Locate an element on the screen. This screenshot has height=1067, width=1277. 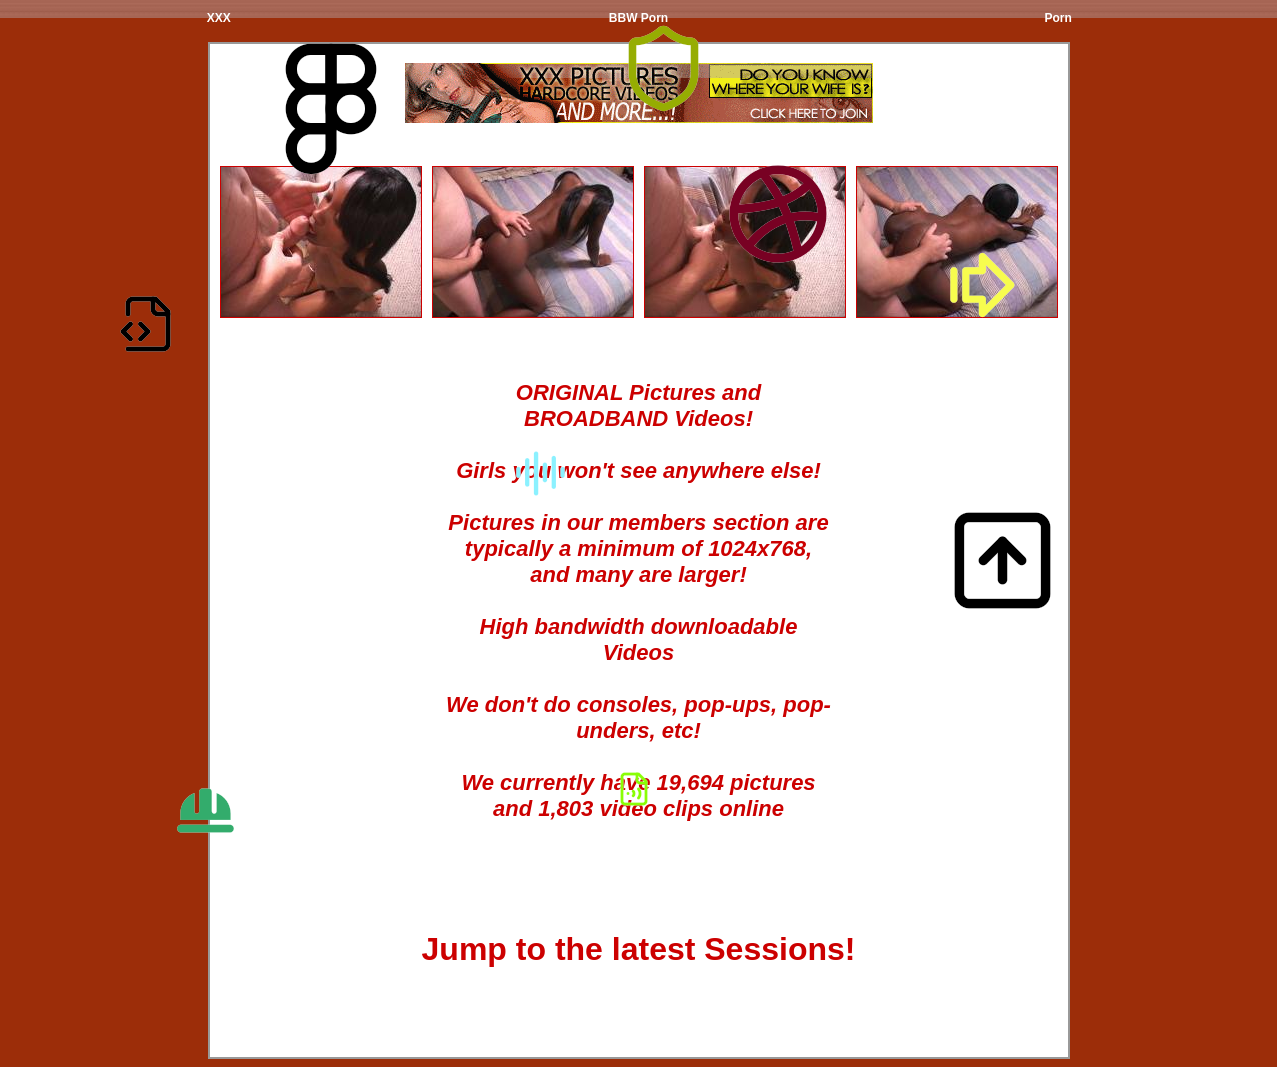
upload a file or image is located at coordinates (1002, 560).